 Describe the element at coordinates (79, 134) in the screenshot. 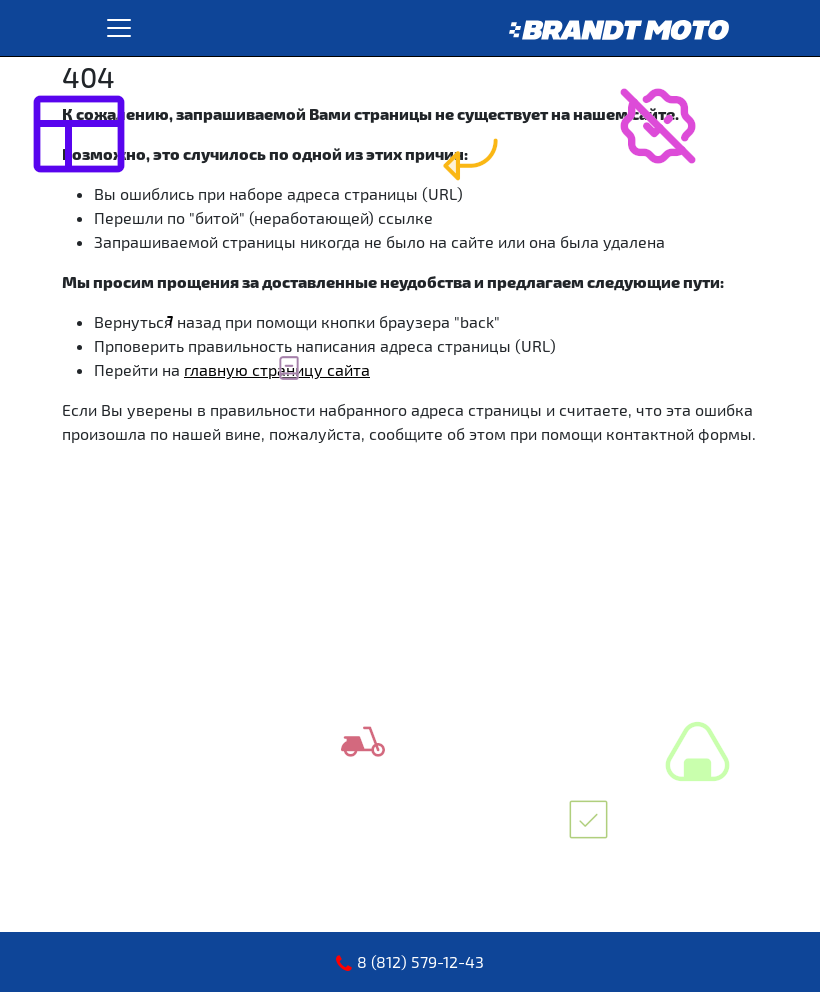

I see `change page layout or view` at that location.